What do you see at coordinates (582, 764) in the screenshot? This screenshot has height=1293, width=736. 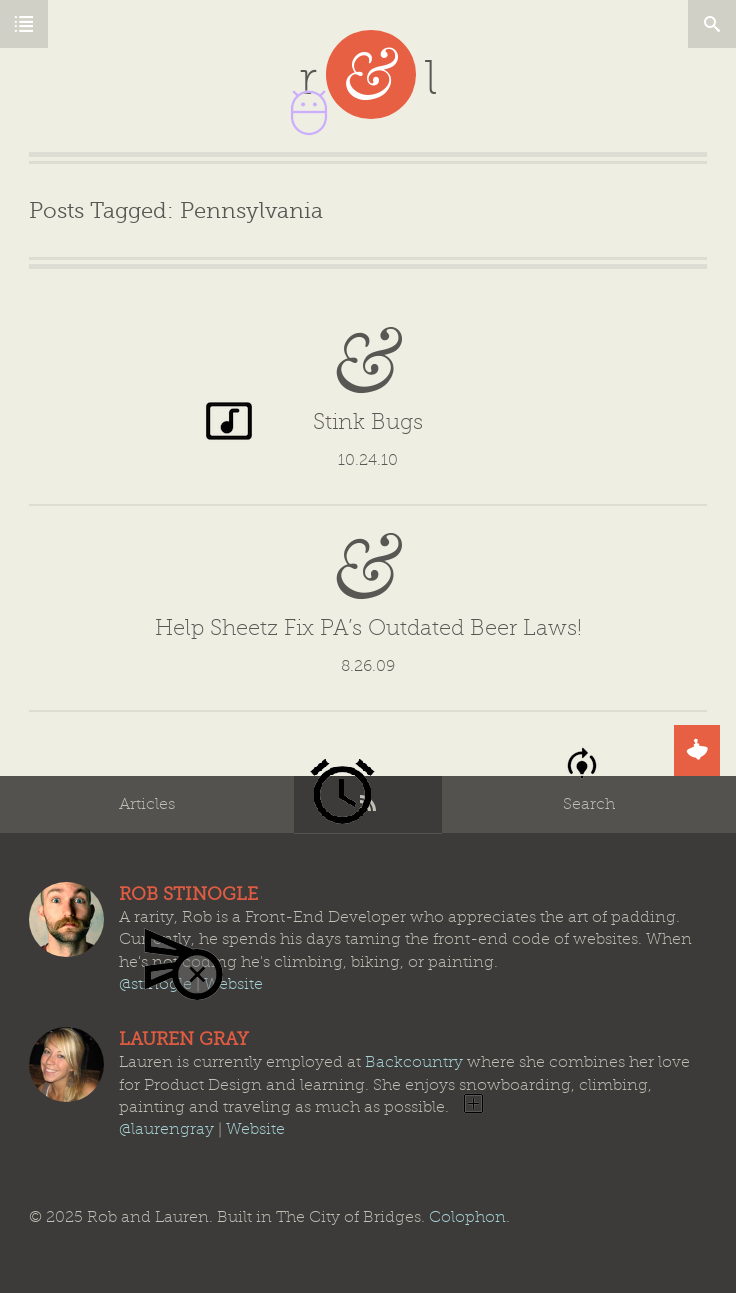 I see `indicates machine learning or AI model training in progress` at bounding box center [582, 764].